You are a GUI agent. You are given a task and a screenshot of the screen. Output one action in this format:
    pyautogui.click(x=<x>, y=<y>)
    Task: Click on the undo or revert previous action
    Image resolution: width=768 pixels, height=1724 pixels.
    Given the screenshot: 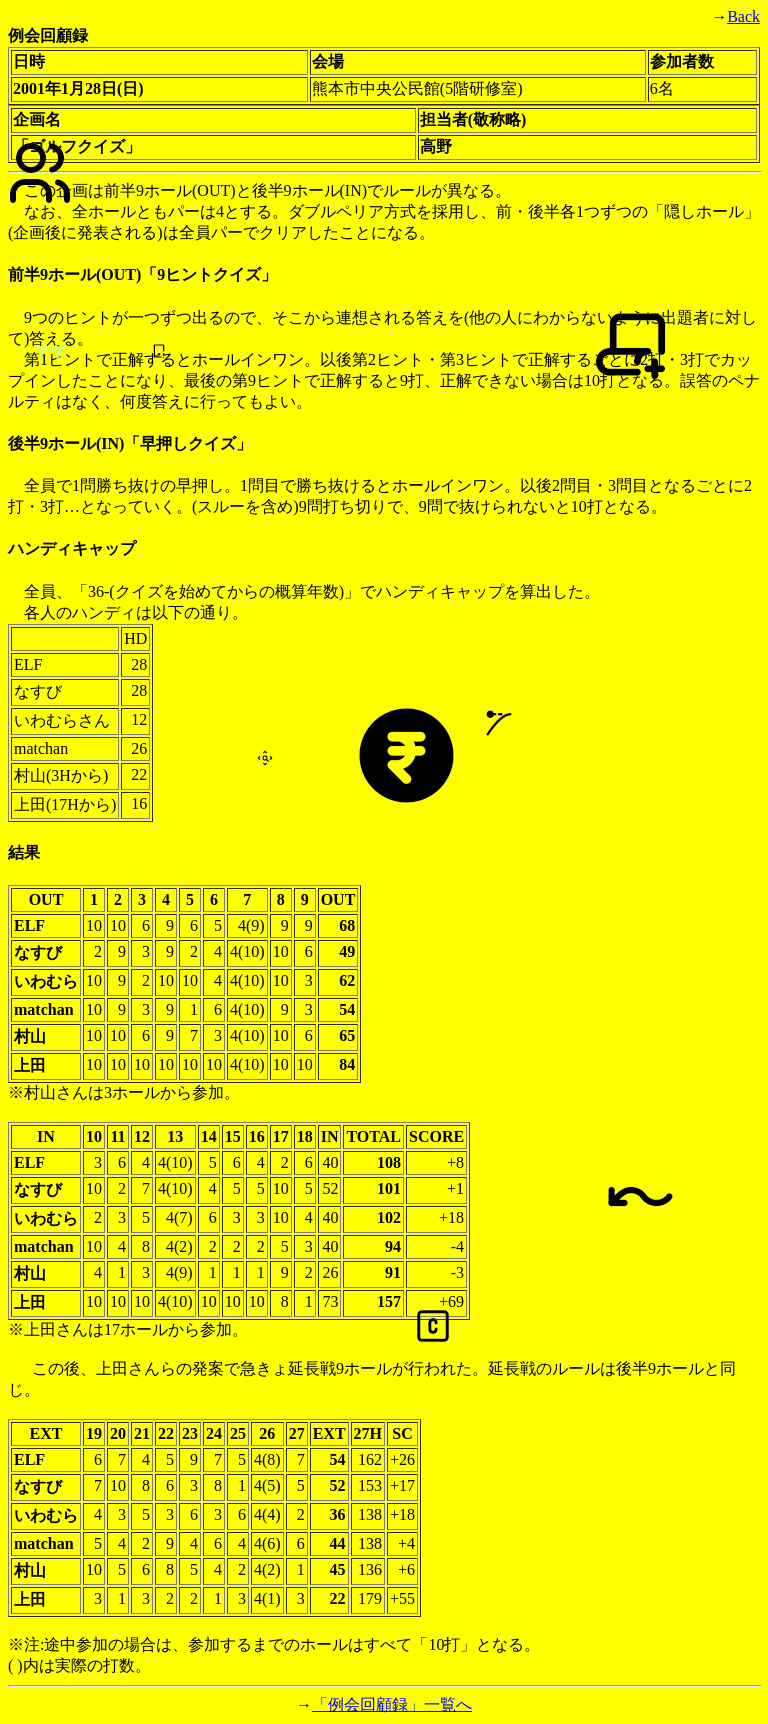 What is the action you would take?
    pyautogui.click(x=640, y=1196)
    